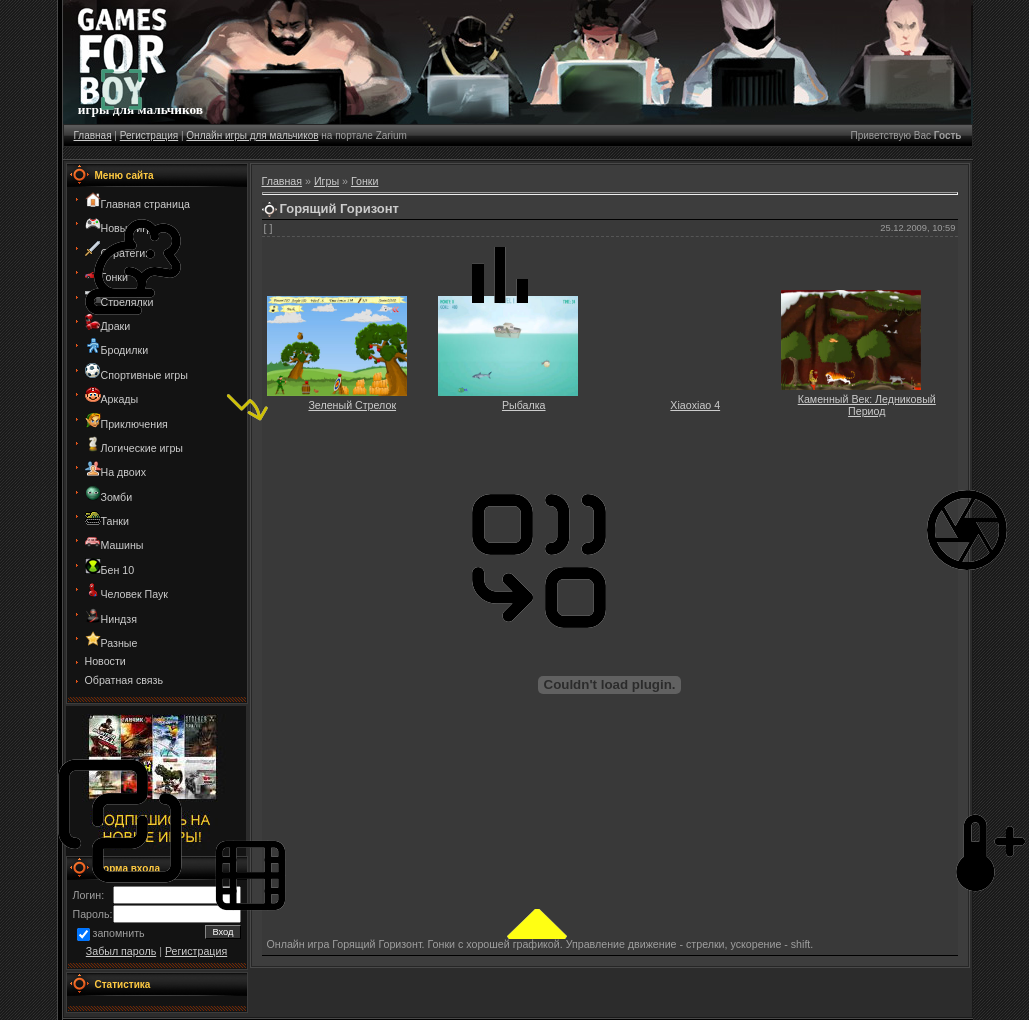 The image size is (1029, 1020). Describe the element at coordinates (983, 853) in the screenshot. I see `increase temperature setting` at that location.